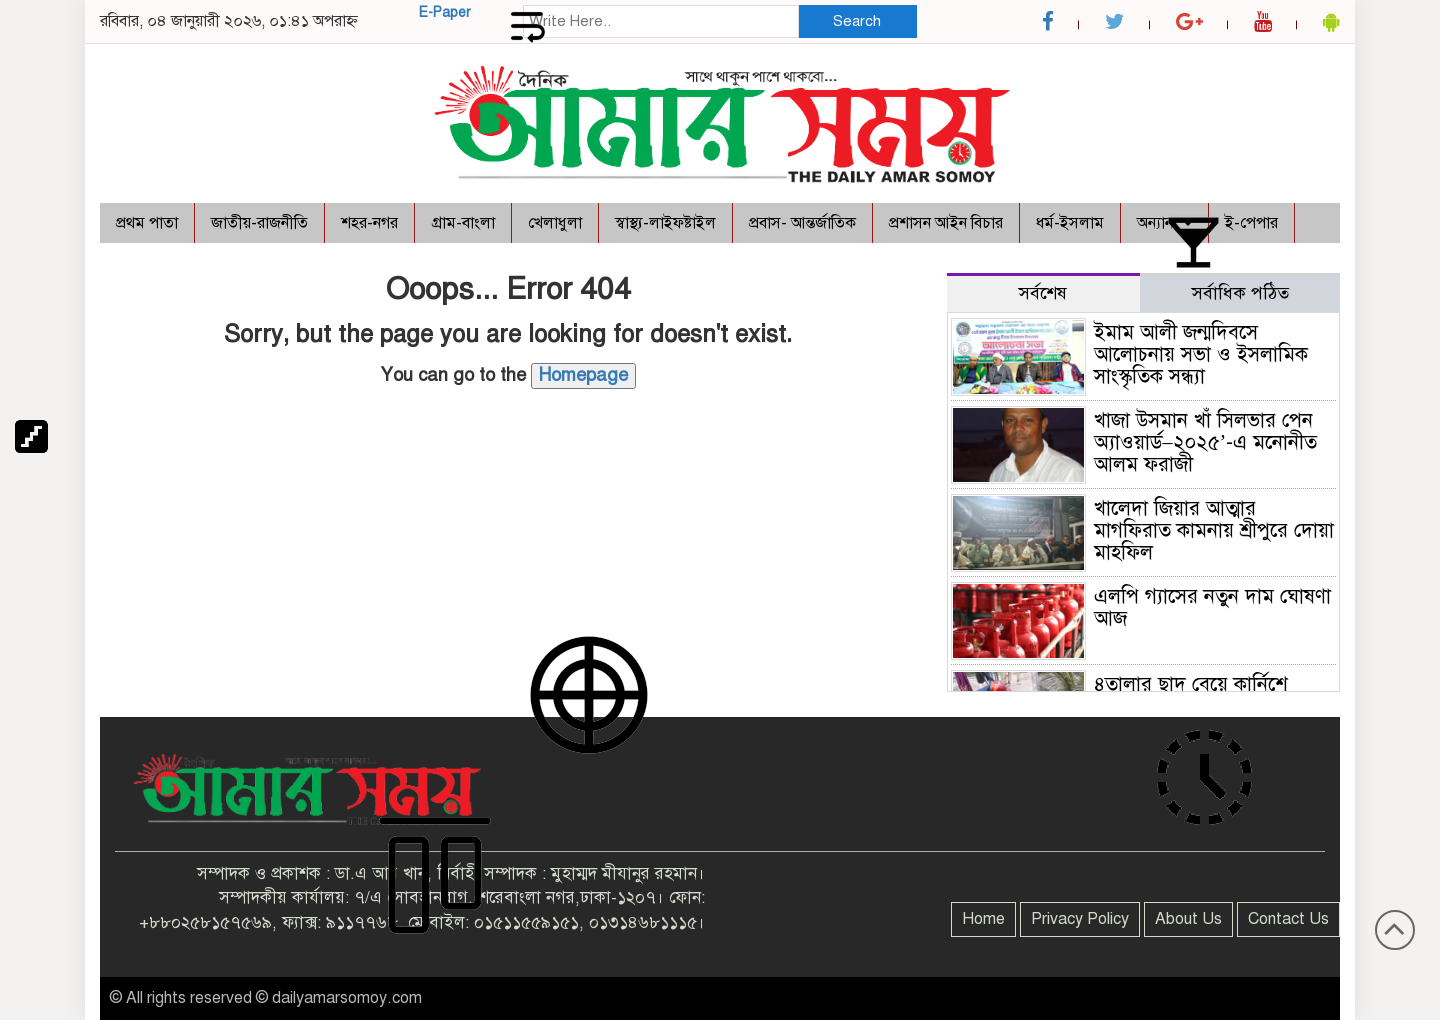 The height and width of the screenshot is (1020, 1440). I want to click on indicates stairs or stairway access, so click(31, 436).